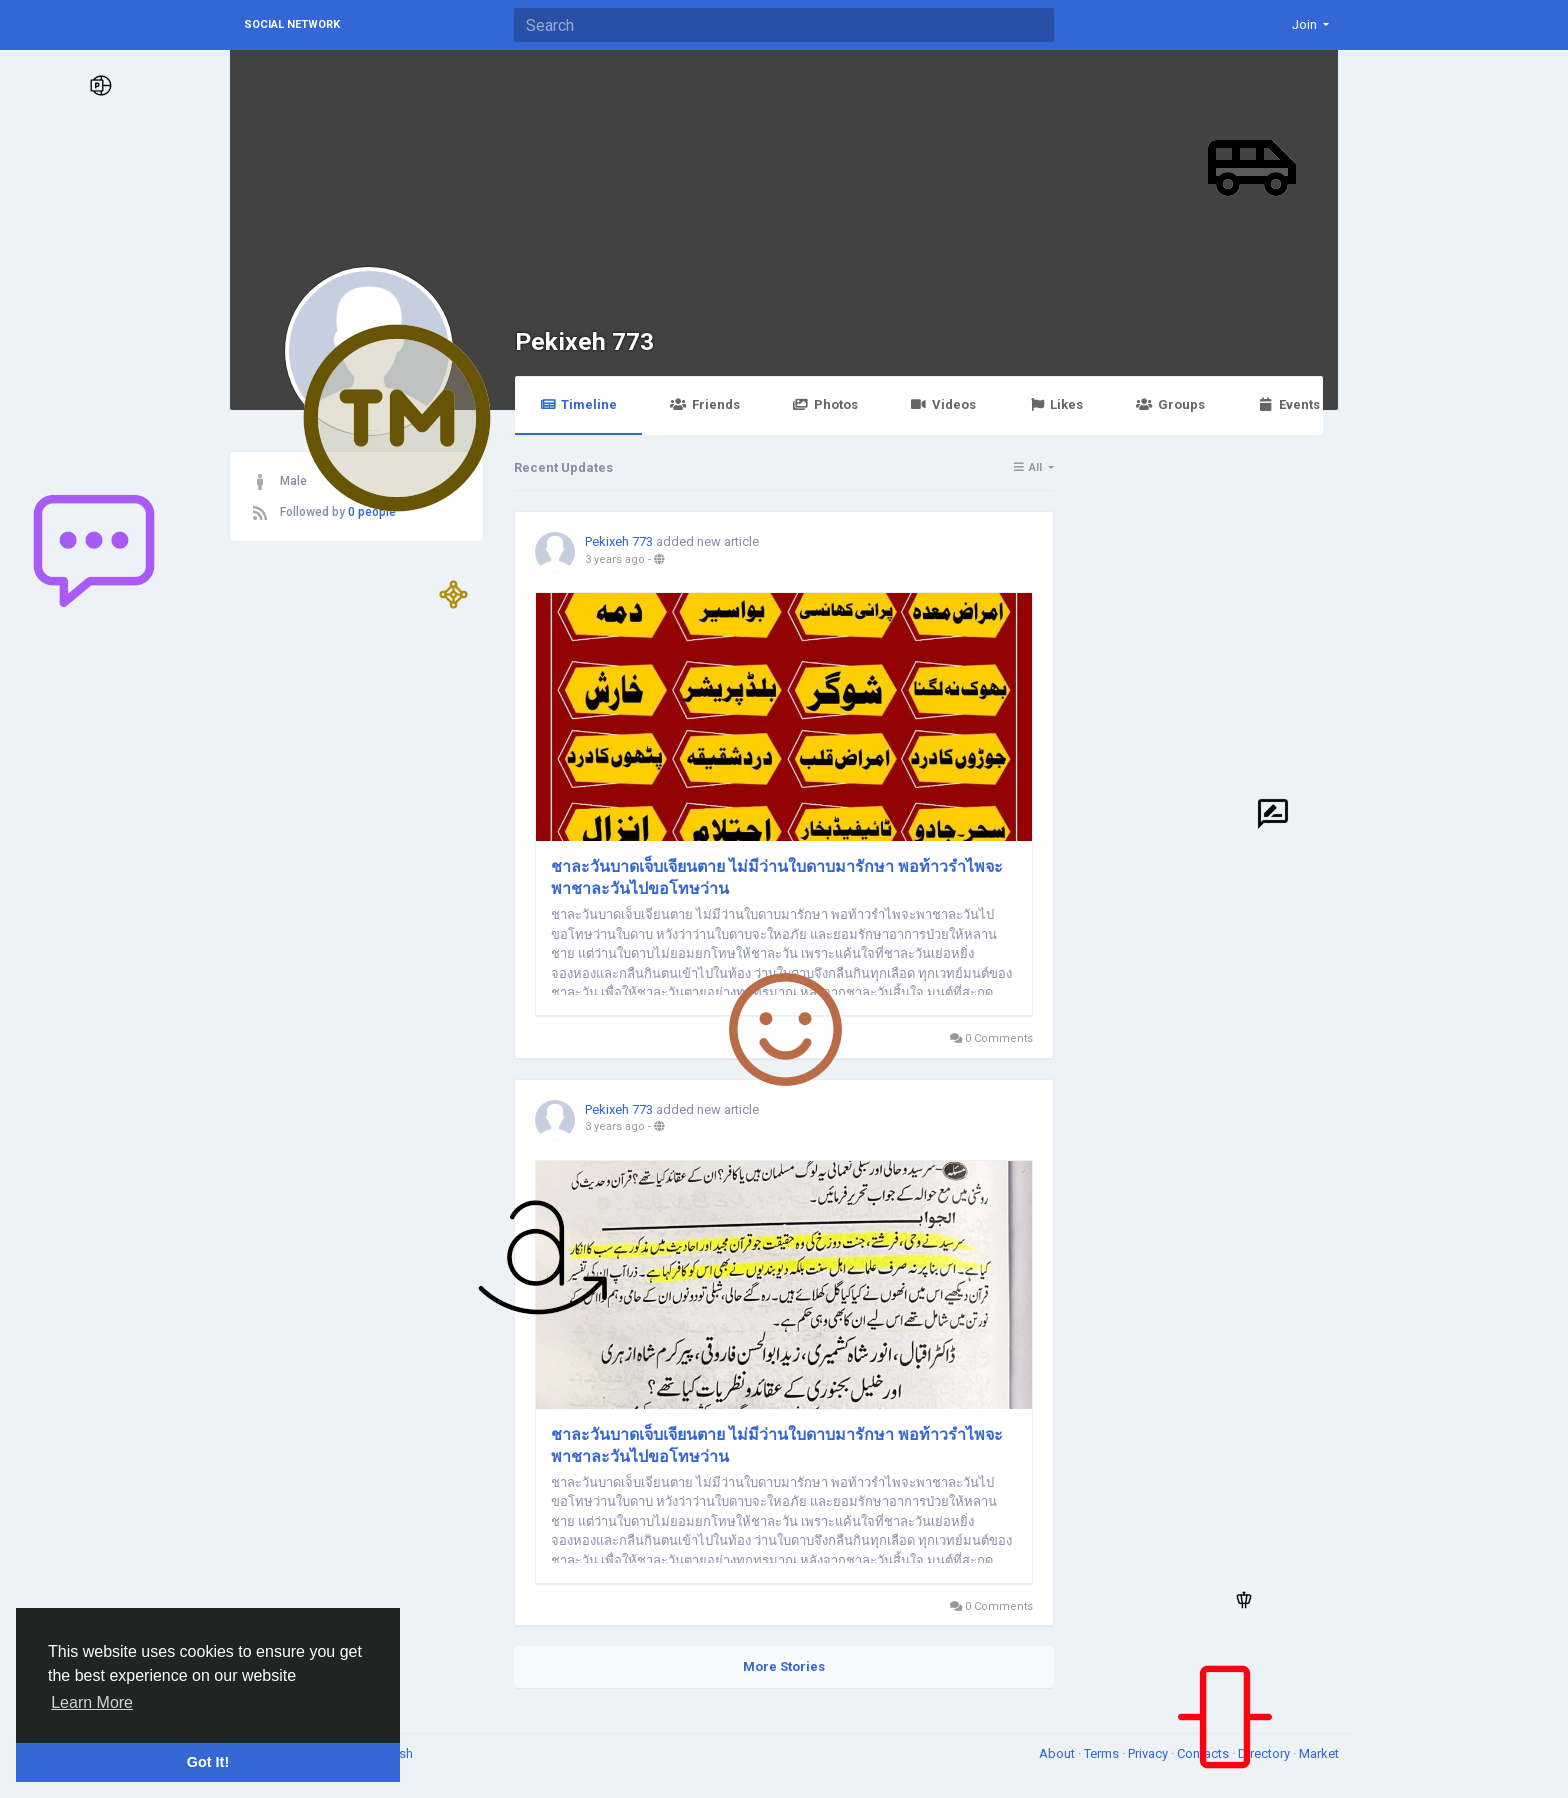 The image size is (1568, 1798). Describe the element at coordinates (785, 1029) in the screenshot. I see `add an emoji or reaction` at that location.